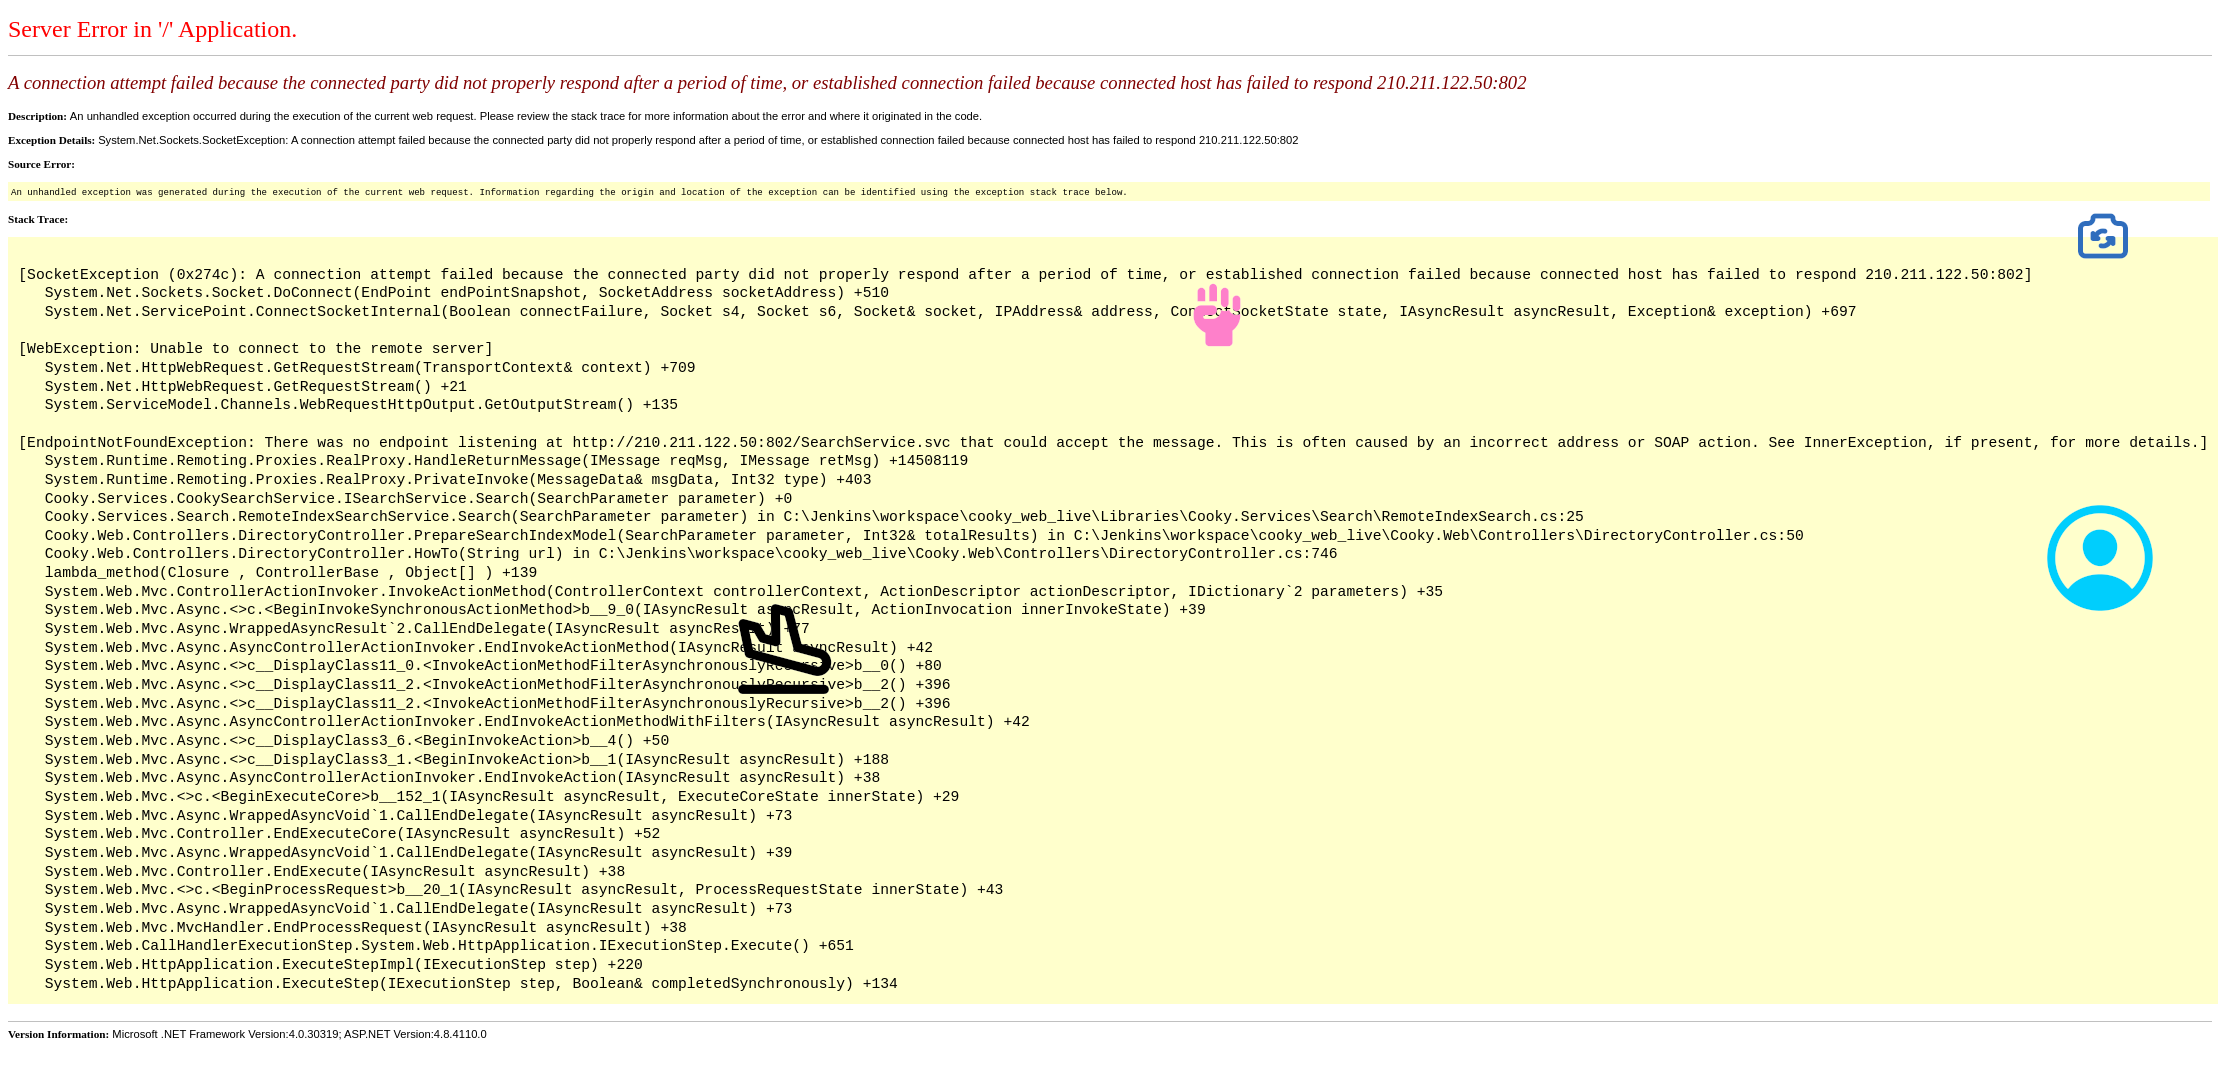 This screenshot has width=2218, height=1070. Describe the element at coordinates (2100, 558) in the screenshot. I see `access your user profile` at that location.